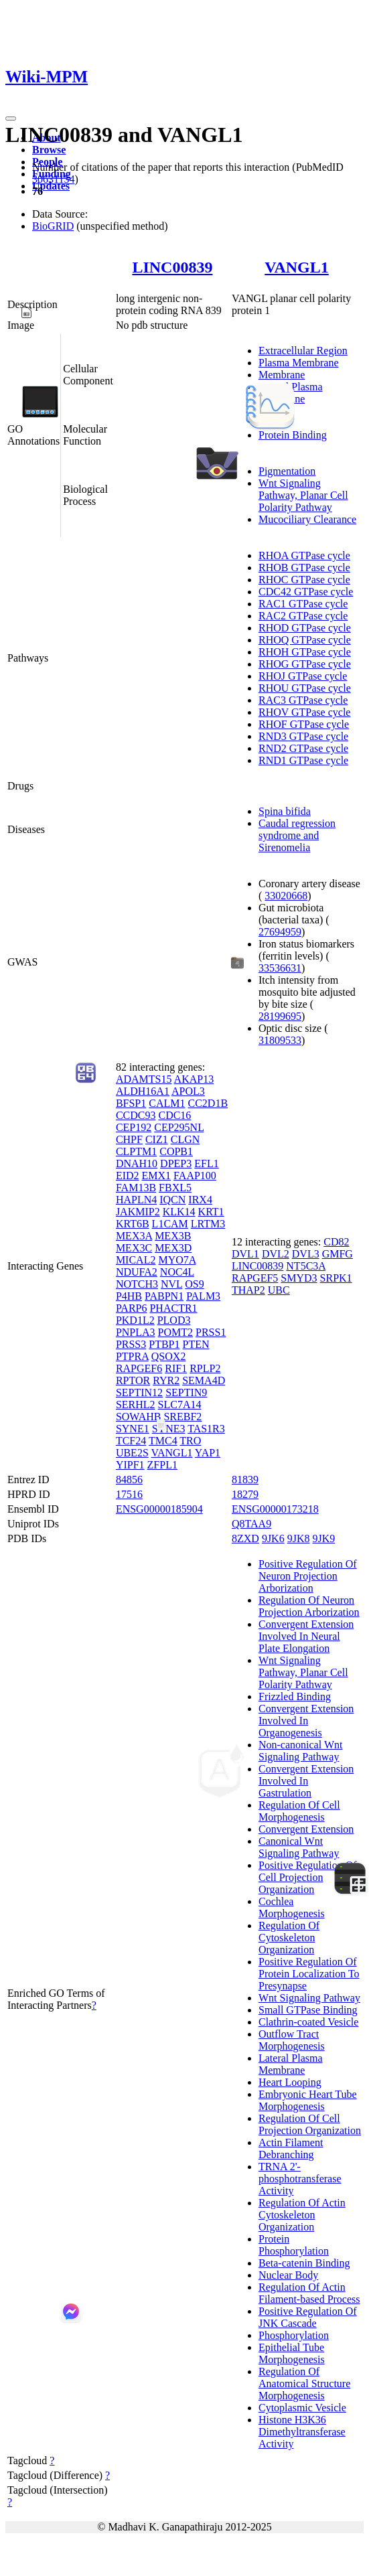 Image resolution: width=369 pixels, height=2576 pixels. I want to click on launch the QB64 programming environment, so click(86, 1073).